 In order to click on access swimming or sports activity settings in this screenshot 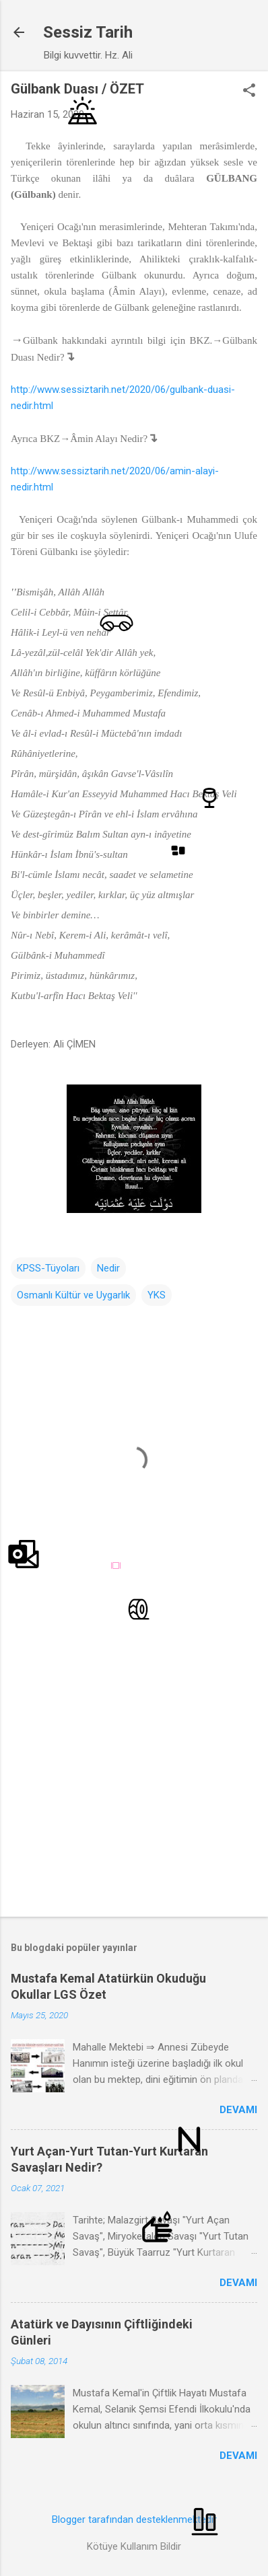, I will do `click(116, 623)`.